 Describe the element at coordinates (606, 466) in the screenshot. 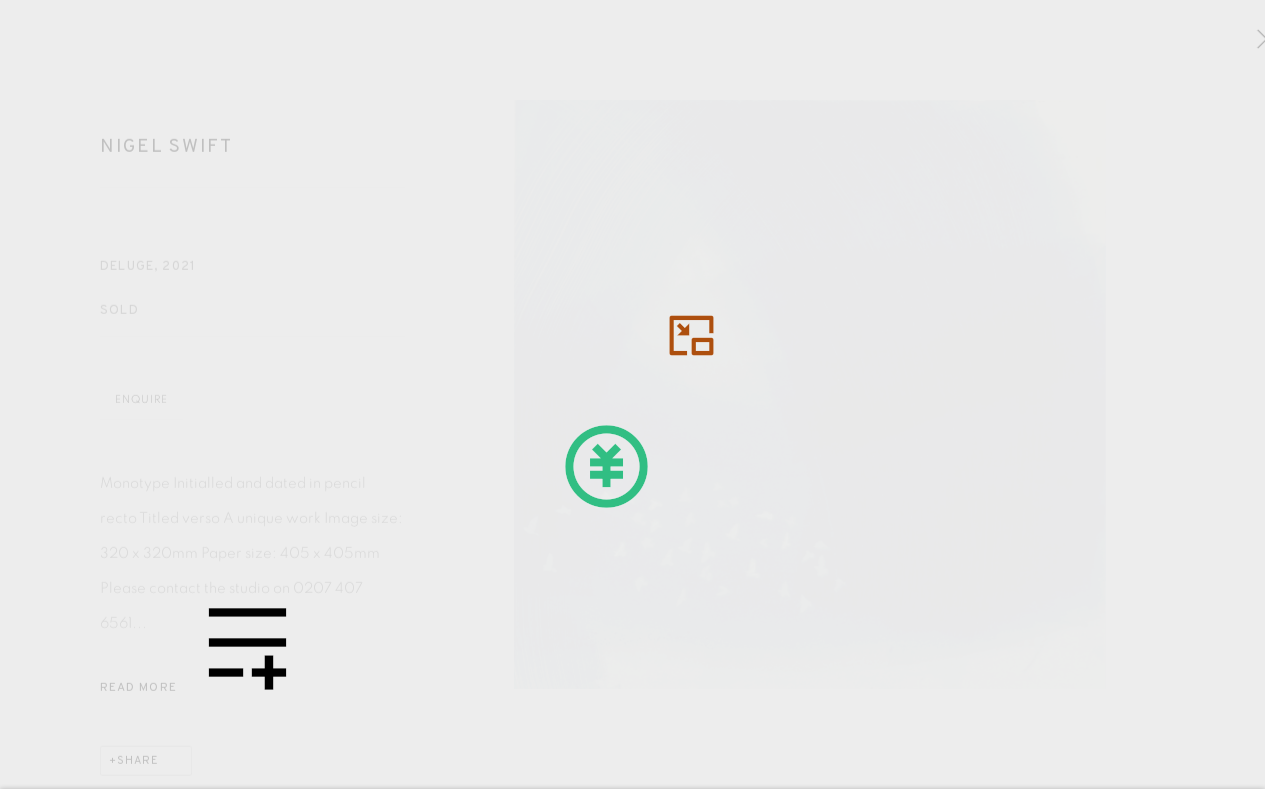

I see `view balance in chinese yuan` at that location.